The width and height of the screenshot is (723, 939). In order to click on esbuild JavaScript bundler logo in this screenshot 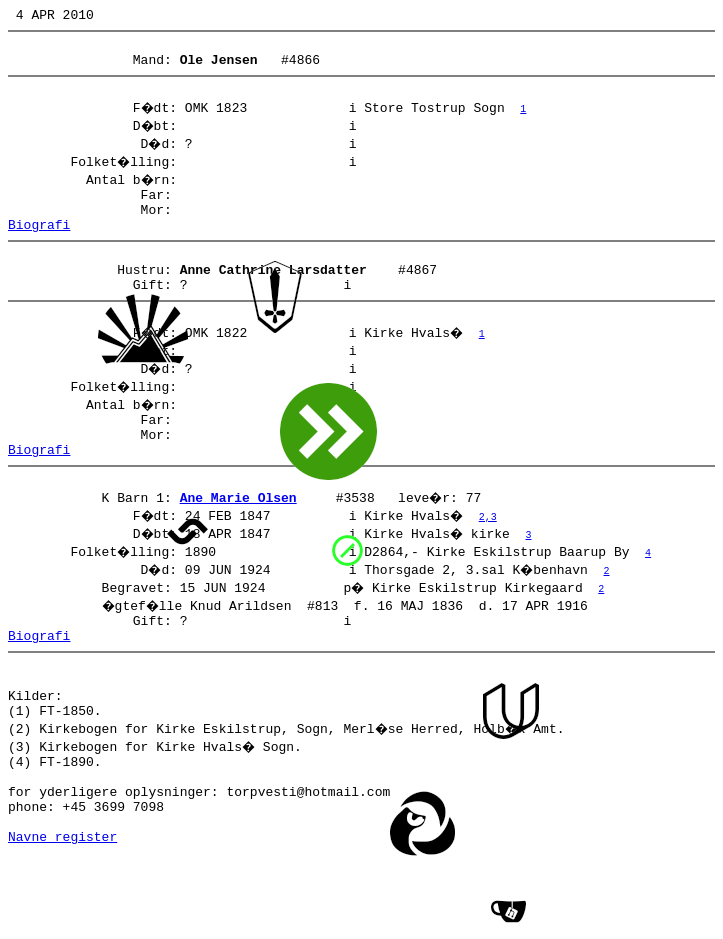, I will do `click(328, 431)`.